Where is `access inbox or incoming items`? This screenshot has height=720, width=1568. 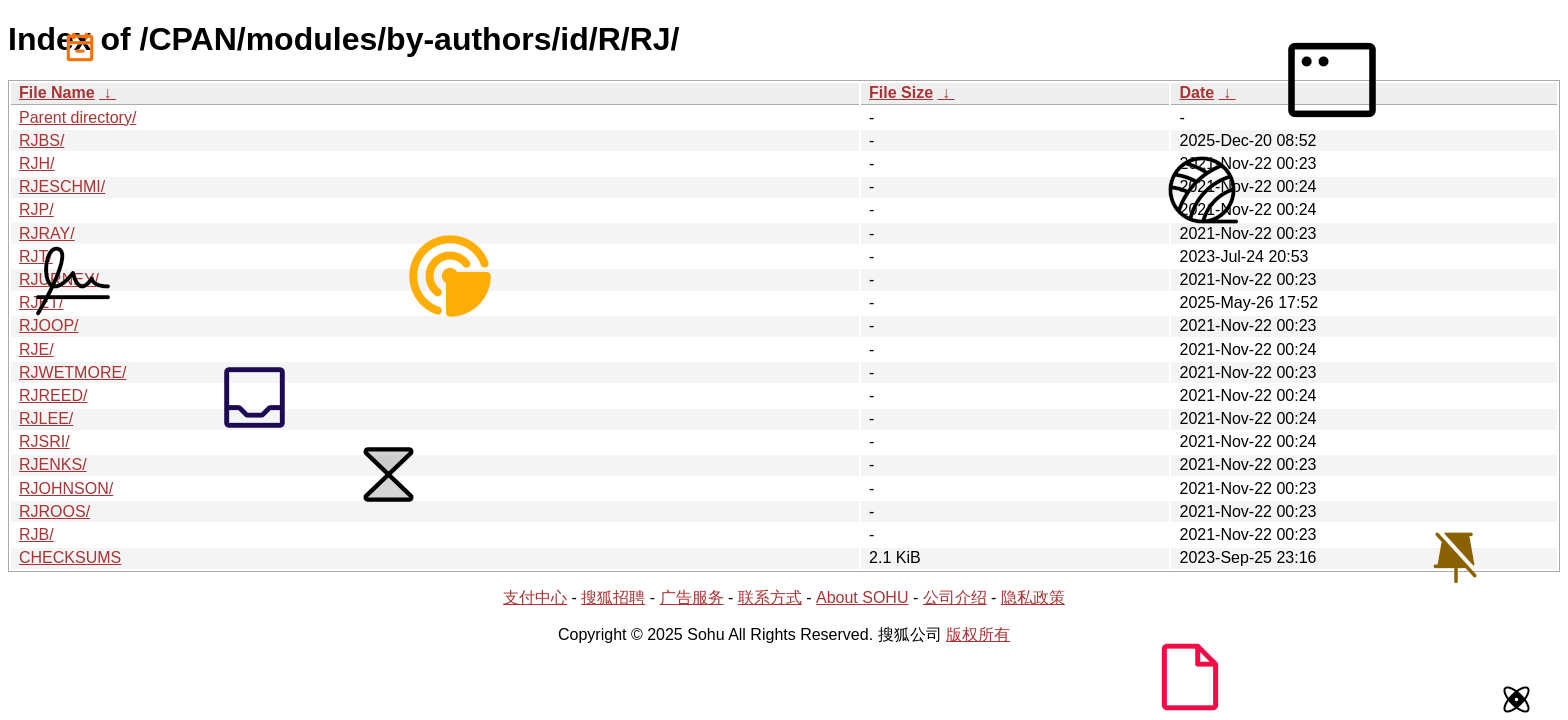
access inbox or incoming items is located at coordinates (254, 397).